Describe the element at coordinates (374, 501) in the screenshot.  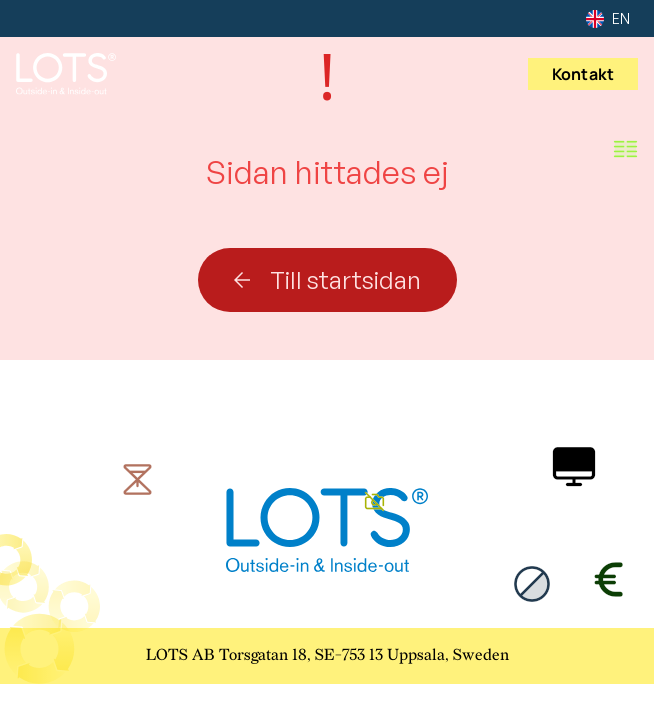
I see `camera is disabled or unavailable` at that location.